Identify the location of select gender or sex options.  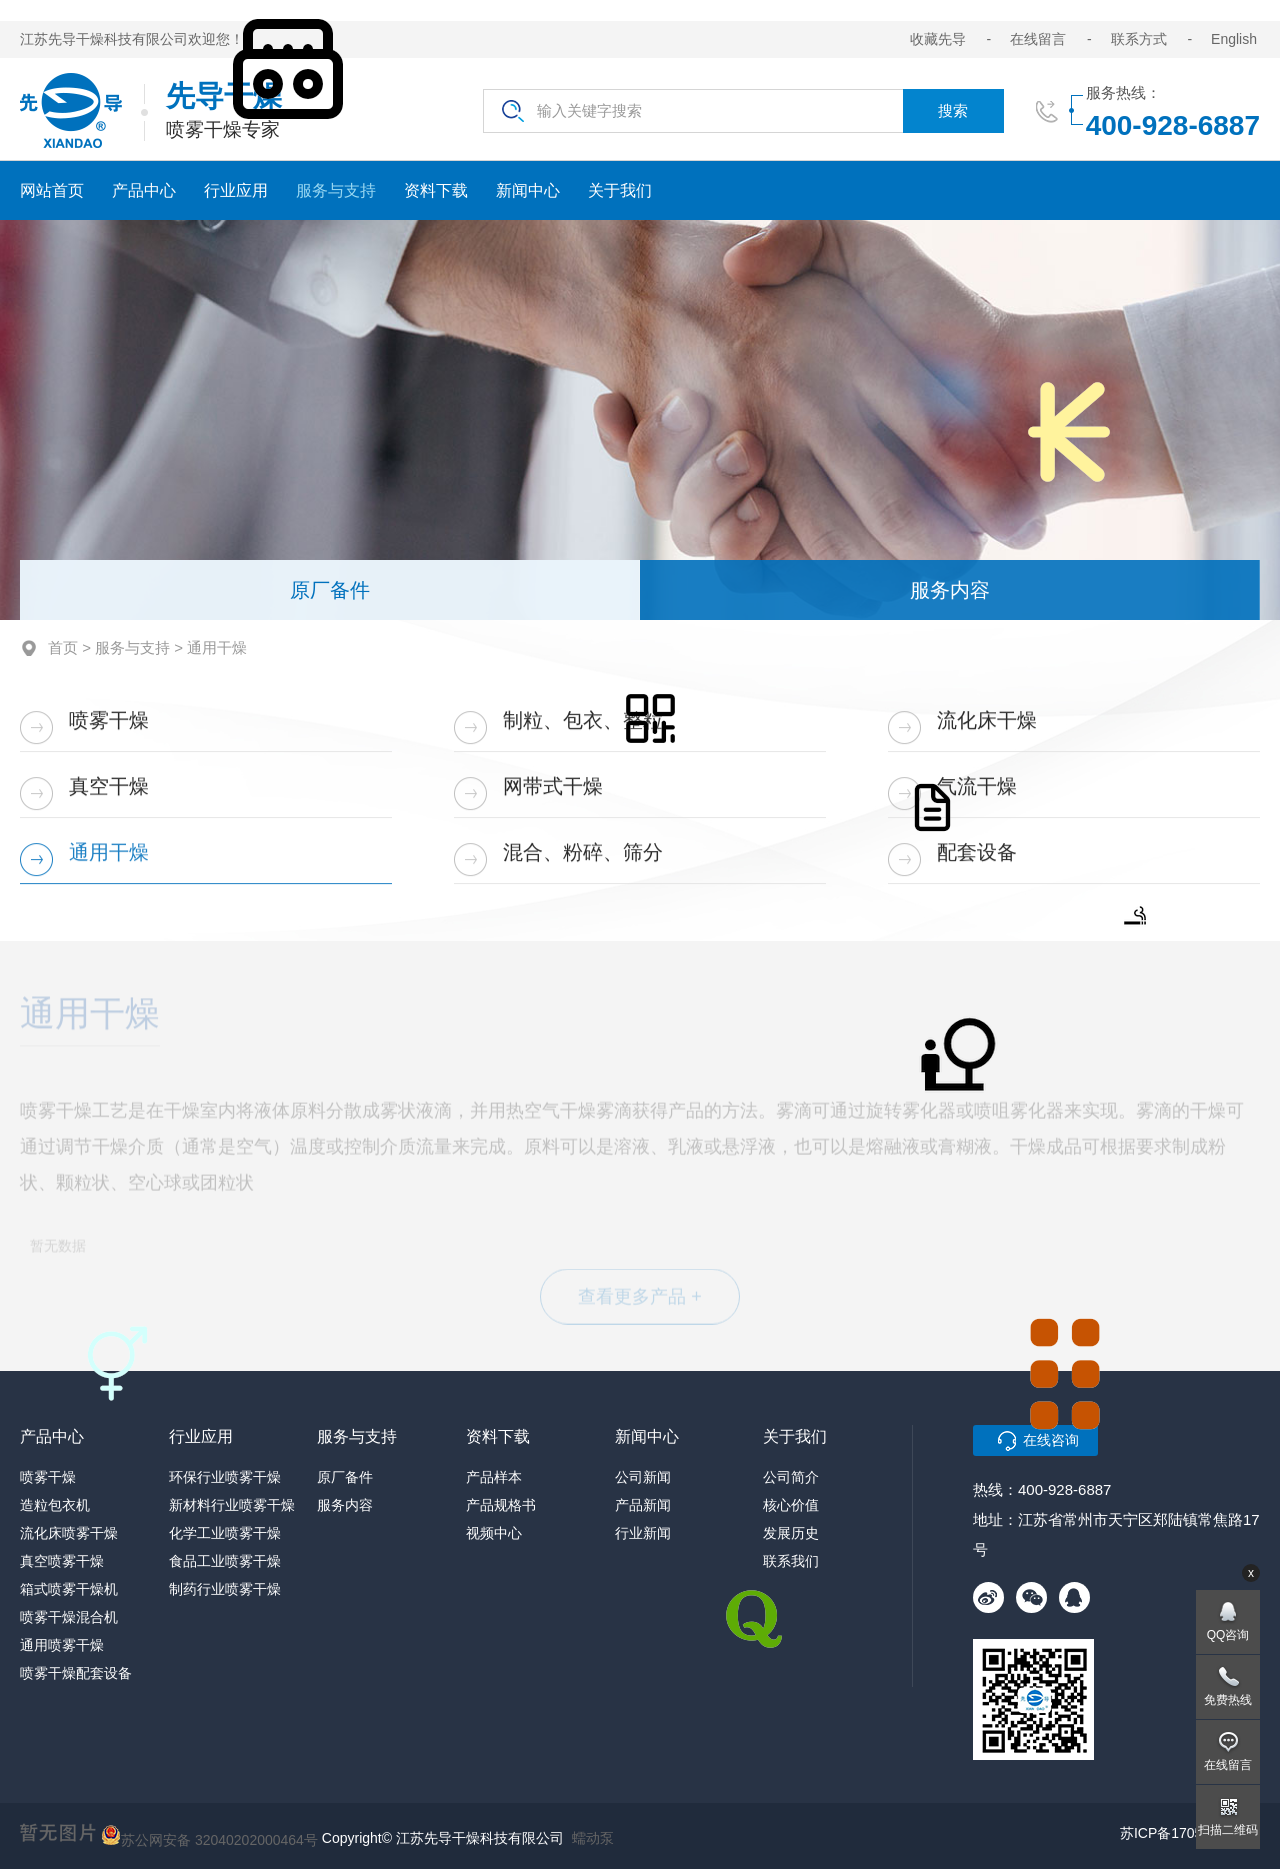
(117, 1363).